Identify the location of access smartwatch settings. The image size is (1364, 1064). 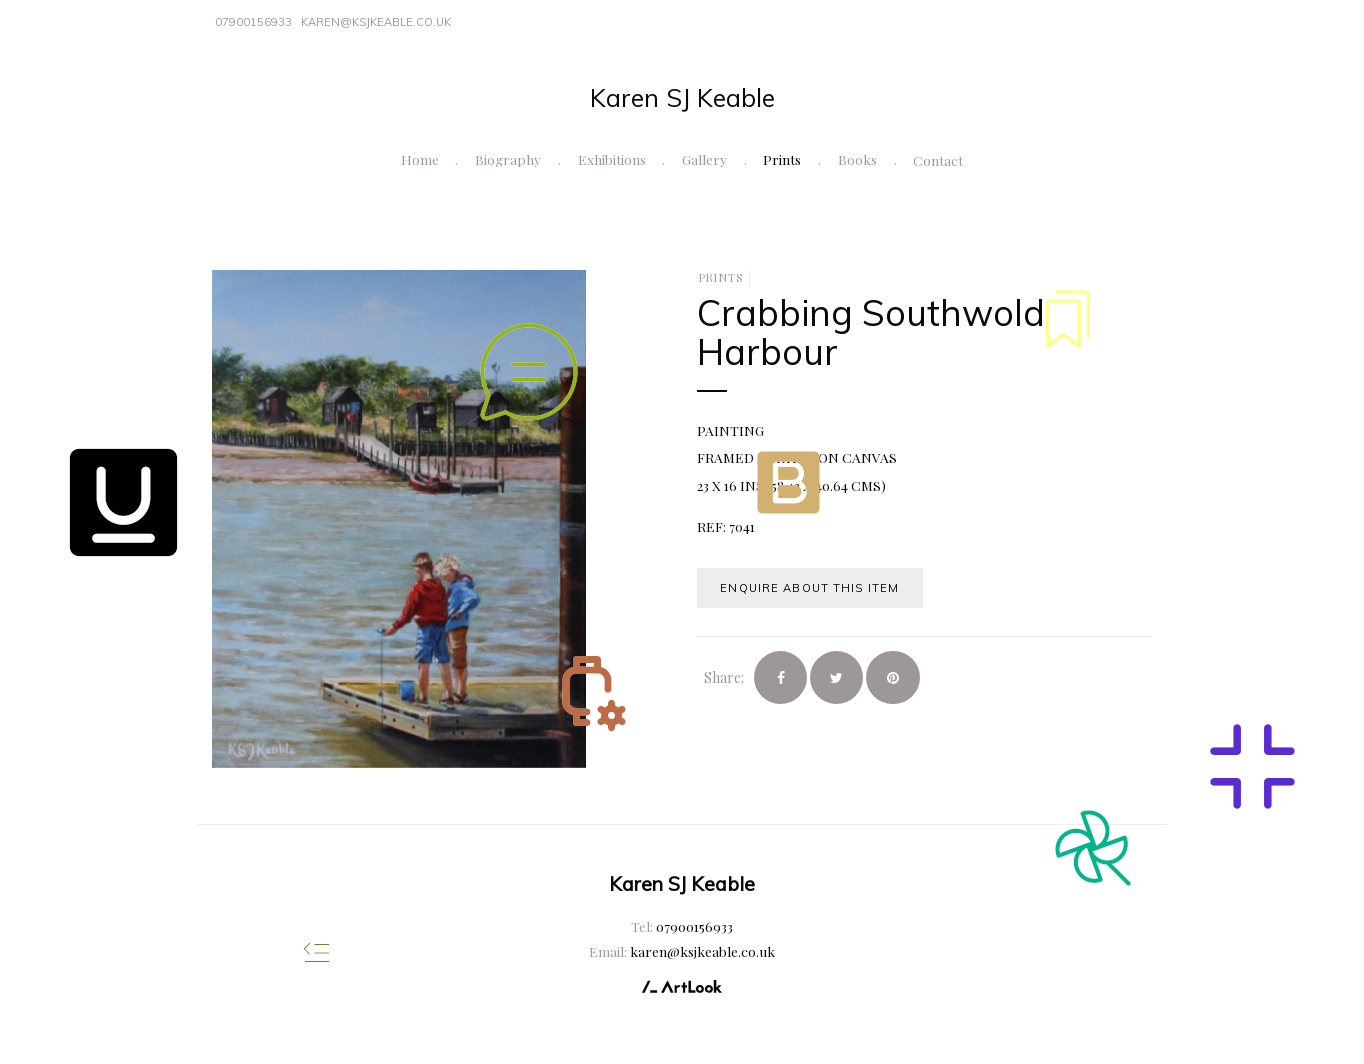
(587, 691).